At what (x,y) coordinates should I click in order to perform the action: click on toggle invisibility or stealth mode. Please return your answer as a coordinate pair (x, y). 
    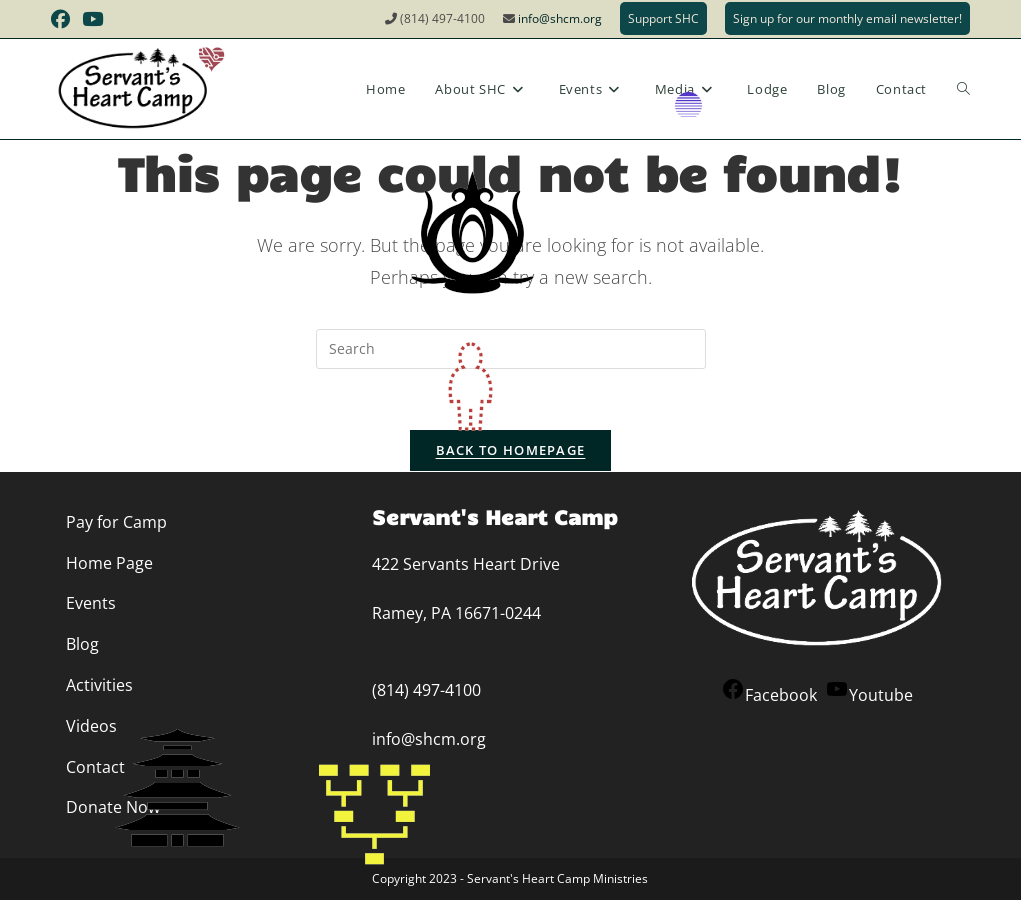
    Looking at the image, I should click on (470, 386).